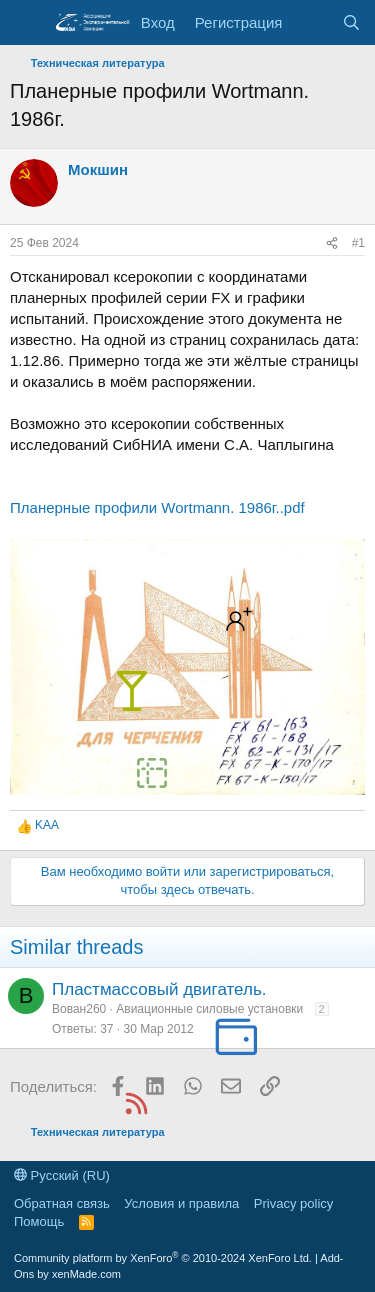  I want to click on add a new user or contact, so click(239, 620).